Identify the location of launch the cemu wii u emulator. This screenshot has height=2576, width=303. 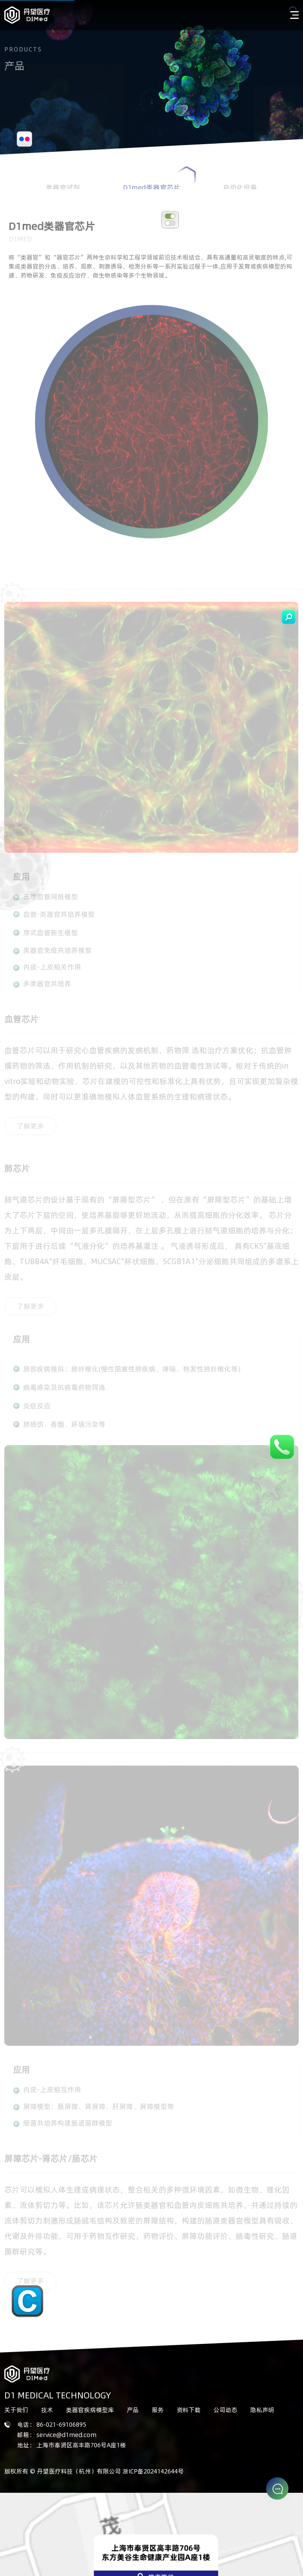
(27, 2301).